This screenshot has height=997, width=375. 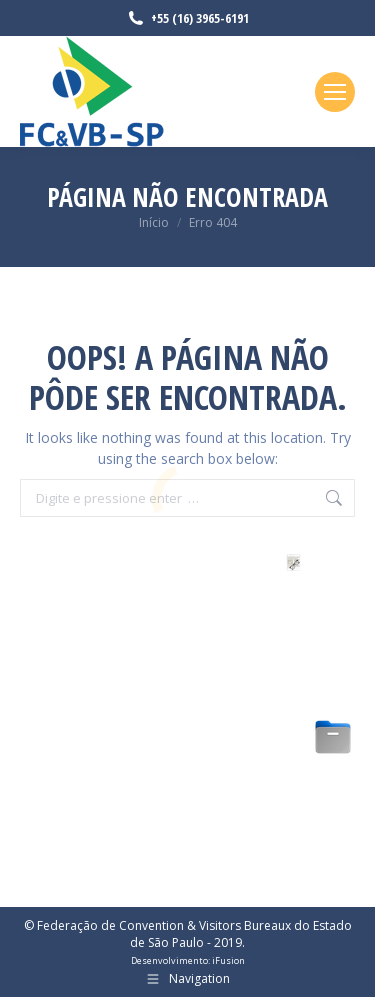 I want to click on open the documents app, so click(x=293, y=562).